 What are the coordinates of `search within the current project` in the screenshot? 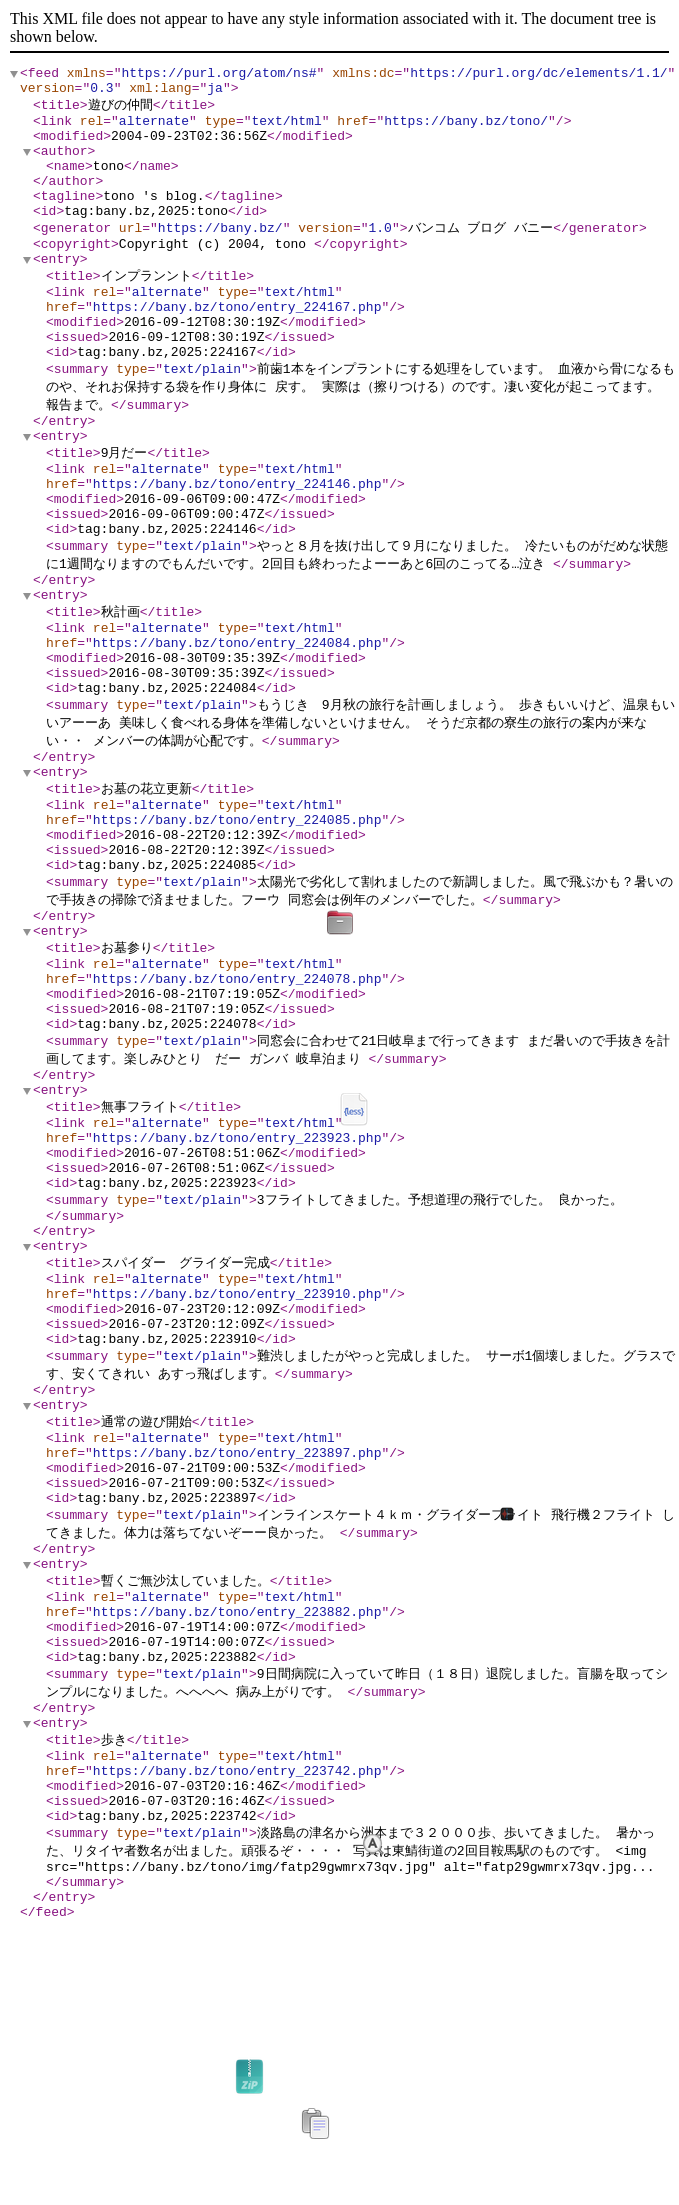 It's located at (373, 1844).